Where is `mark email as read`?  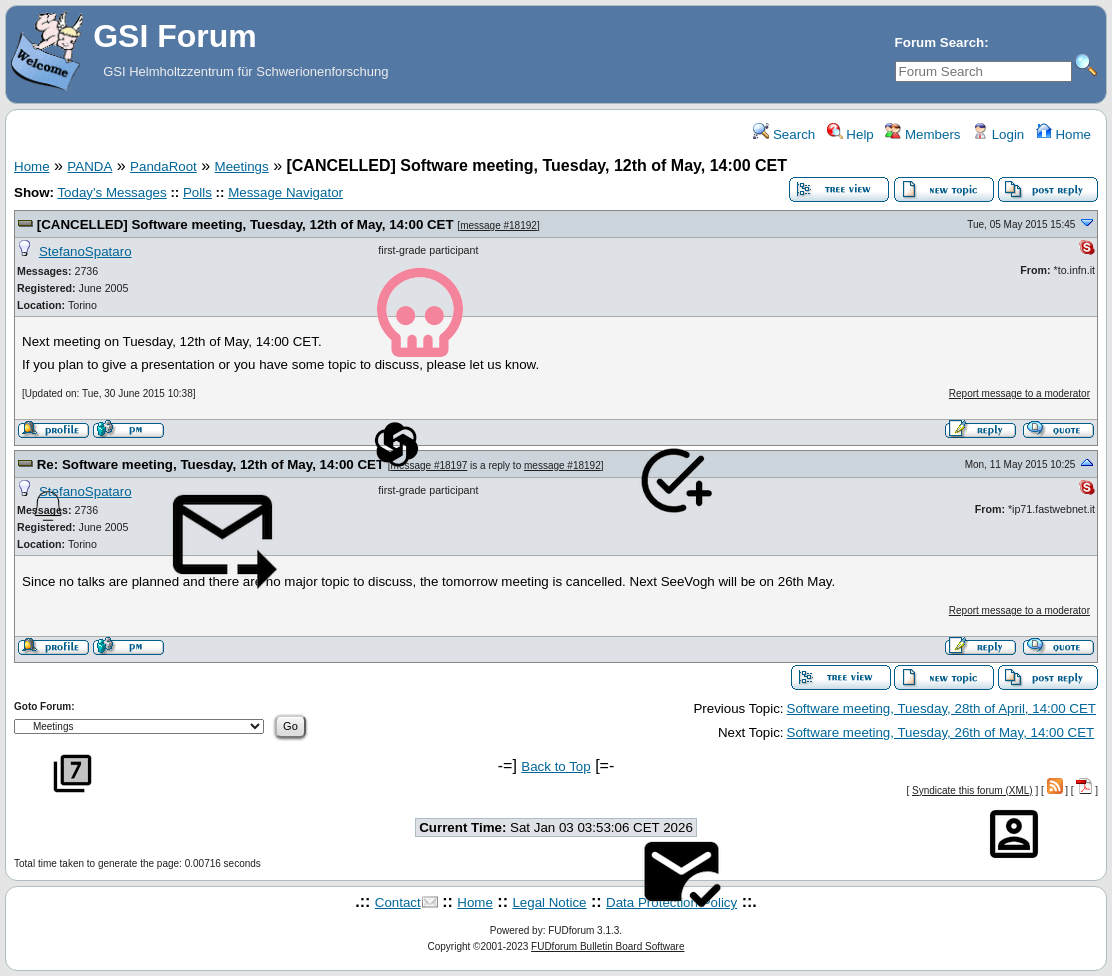 mark email as read is located at coordinates (681, 871).